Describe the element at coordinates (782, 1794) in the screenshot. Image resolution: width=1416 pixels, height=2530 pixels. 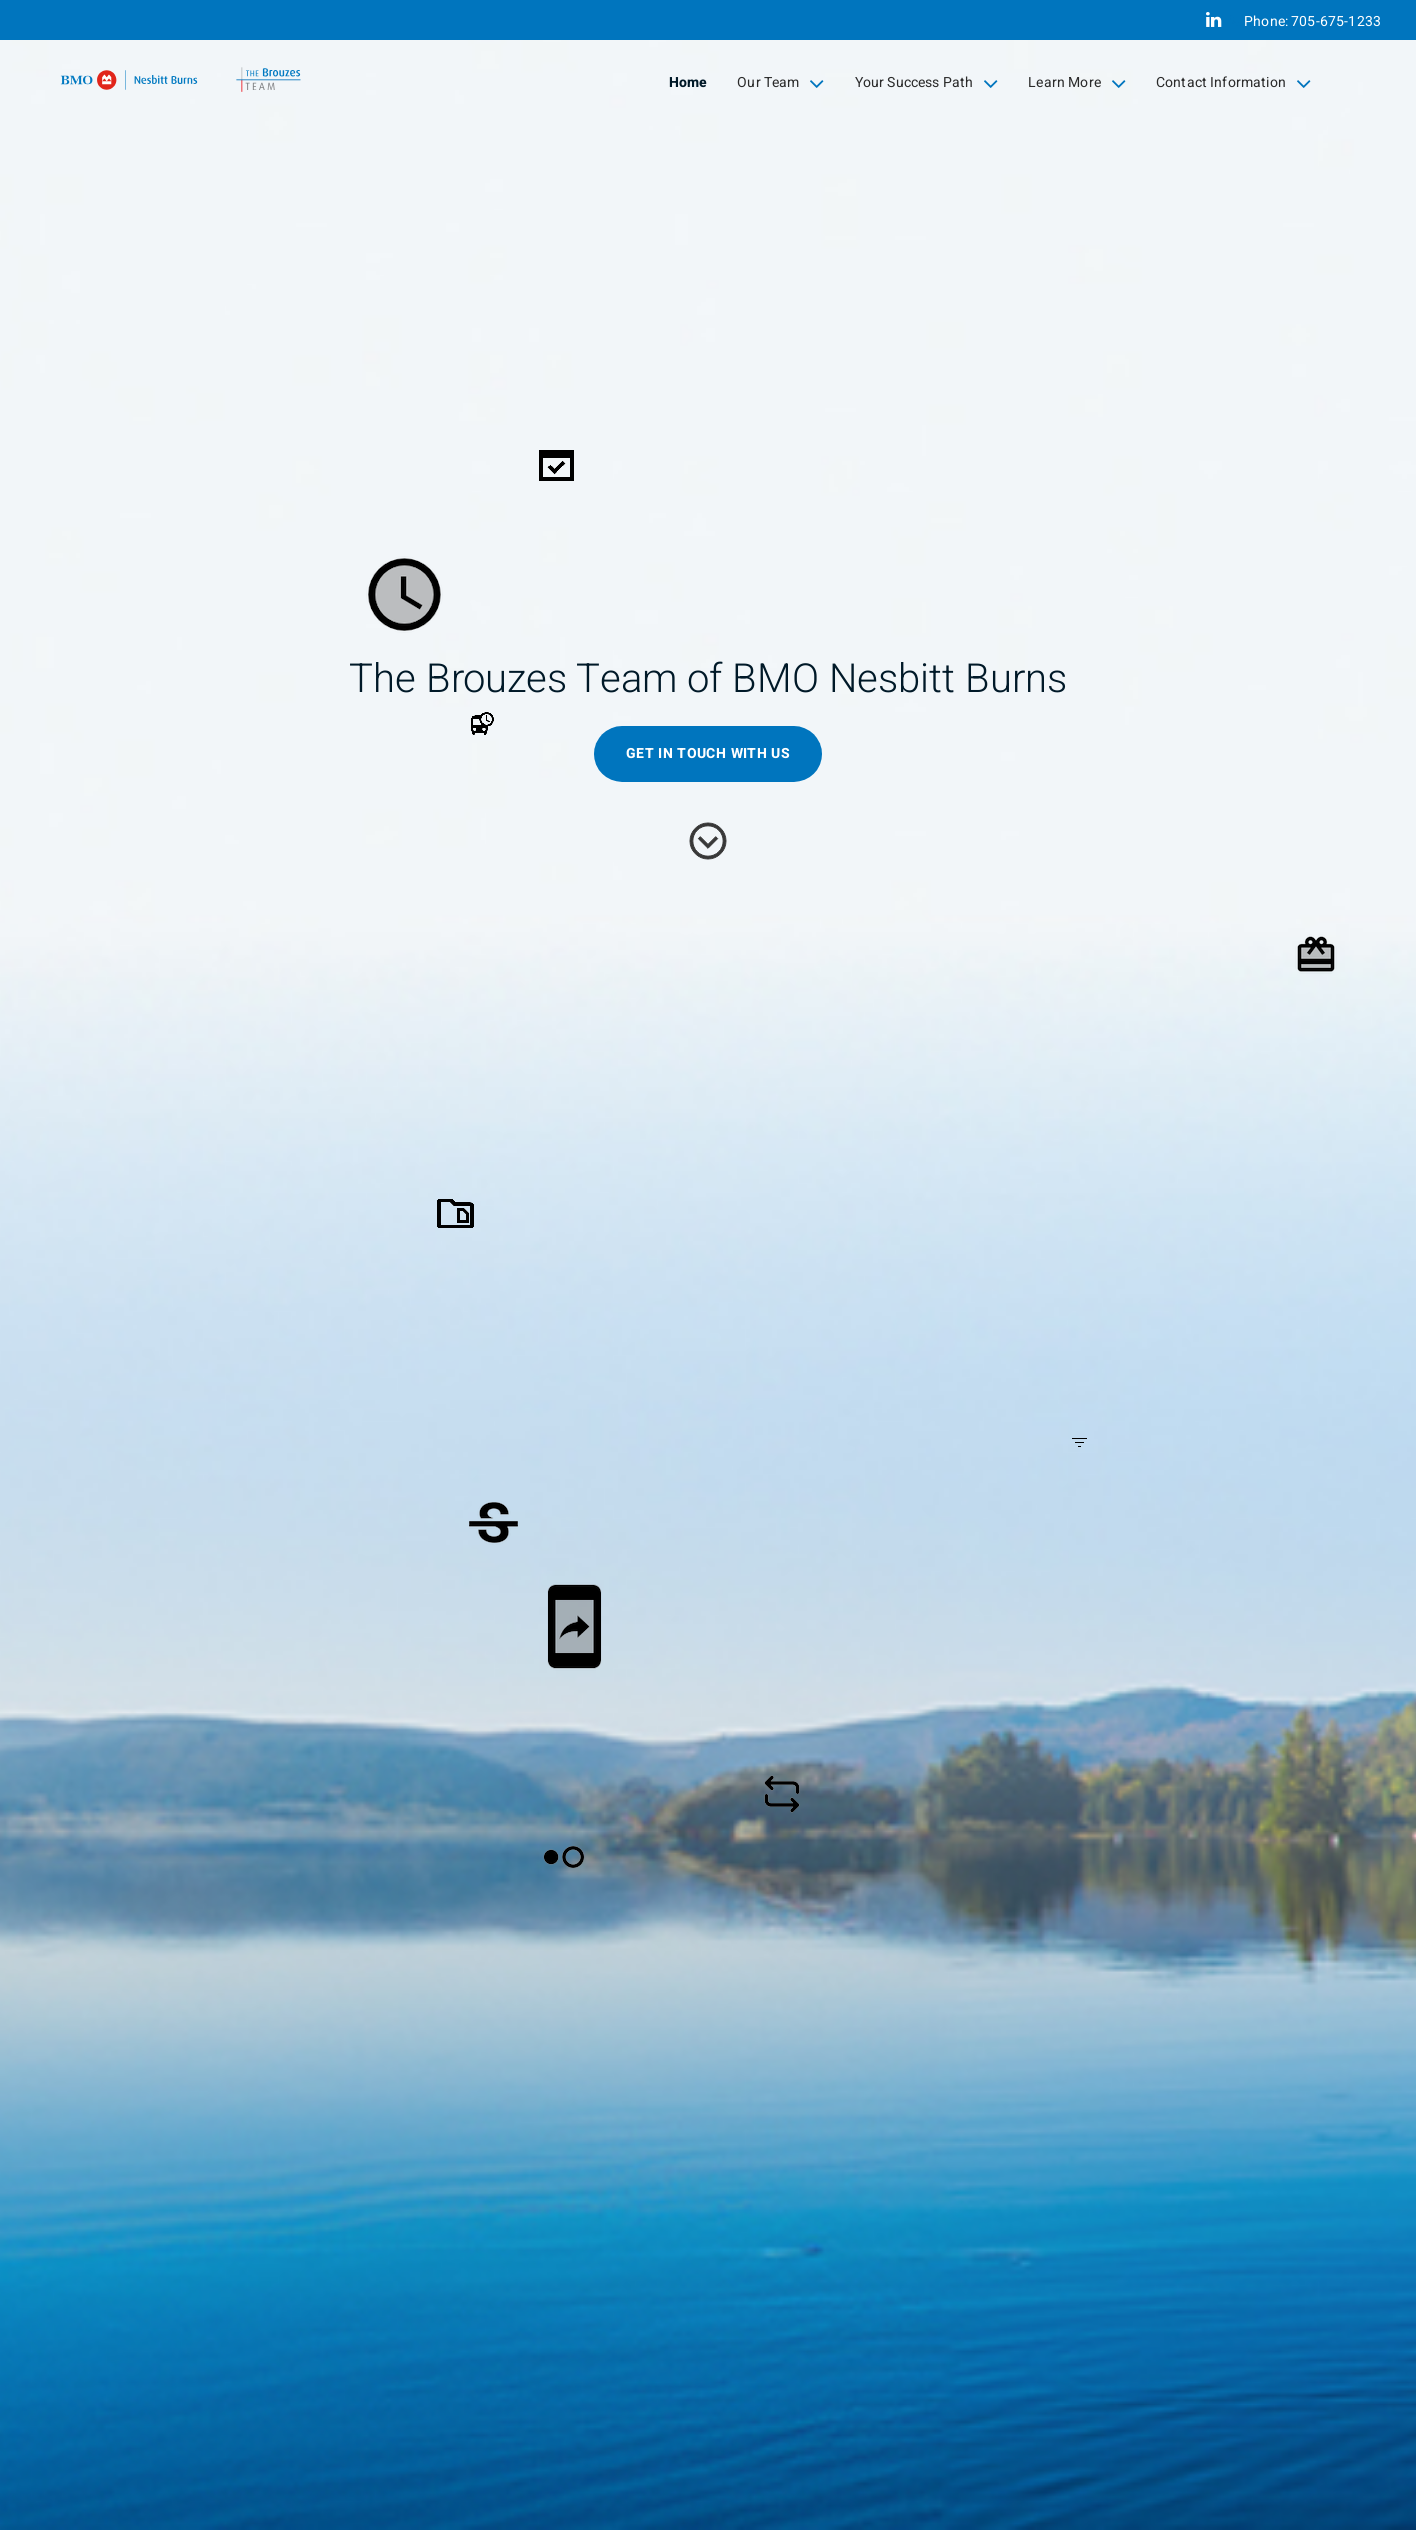
I see `enable repeat mode for media playback` at that location.